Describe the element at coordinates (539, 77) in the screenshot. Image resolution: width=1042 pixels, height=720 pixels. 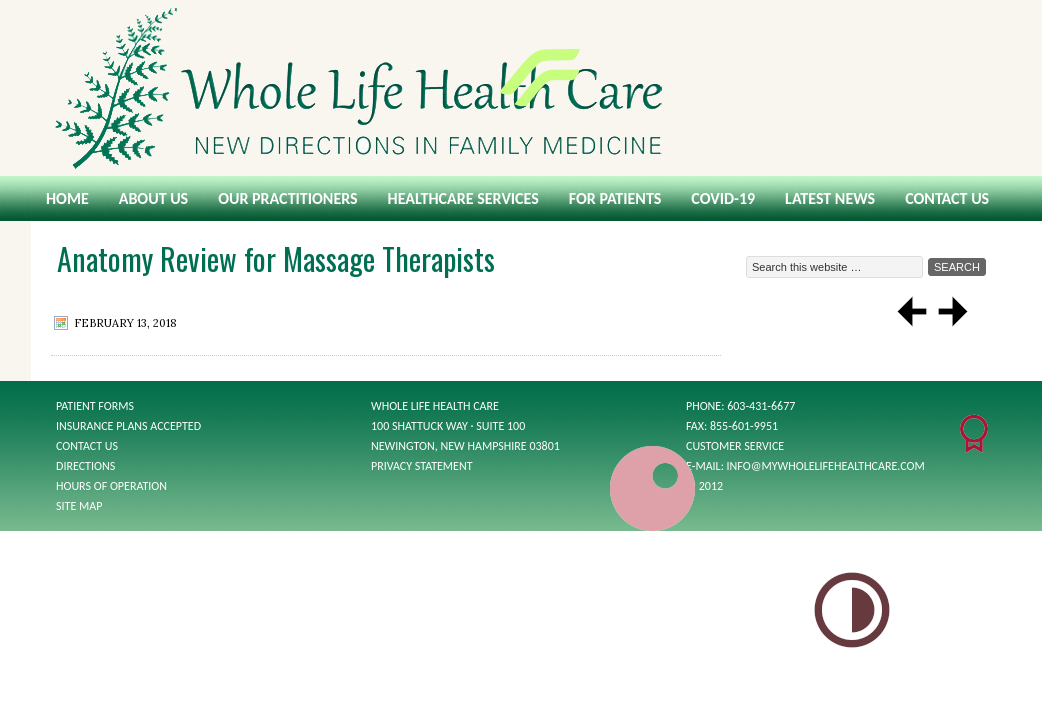
I see `Resurrection Remix OS logo` at that location.